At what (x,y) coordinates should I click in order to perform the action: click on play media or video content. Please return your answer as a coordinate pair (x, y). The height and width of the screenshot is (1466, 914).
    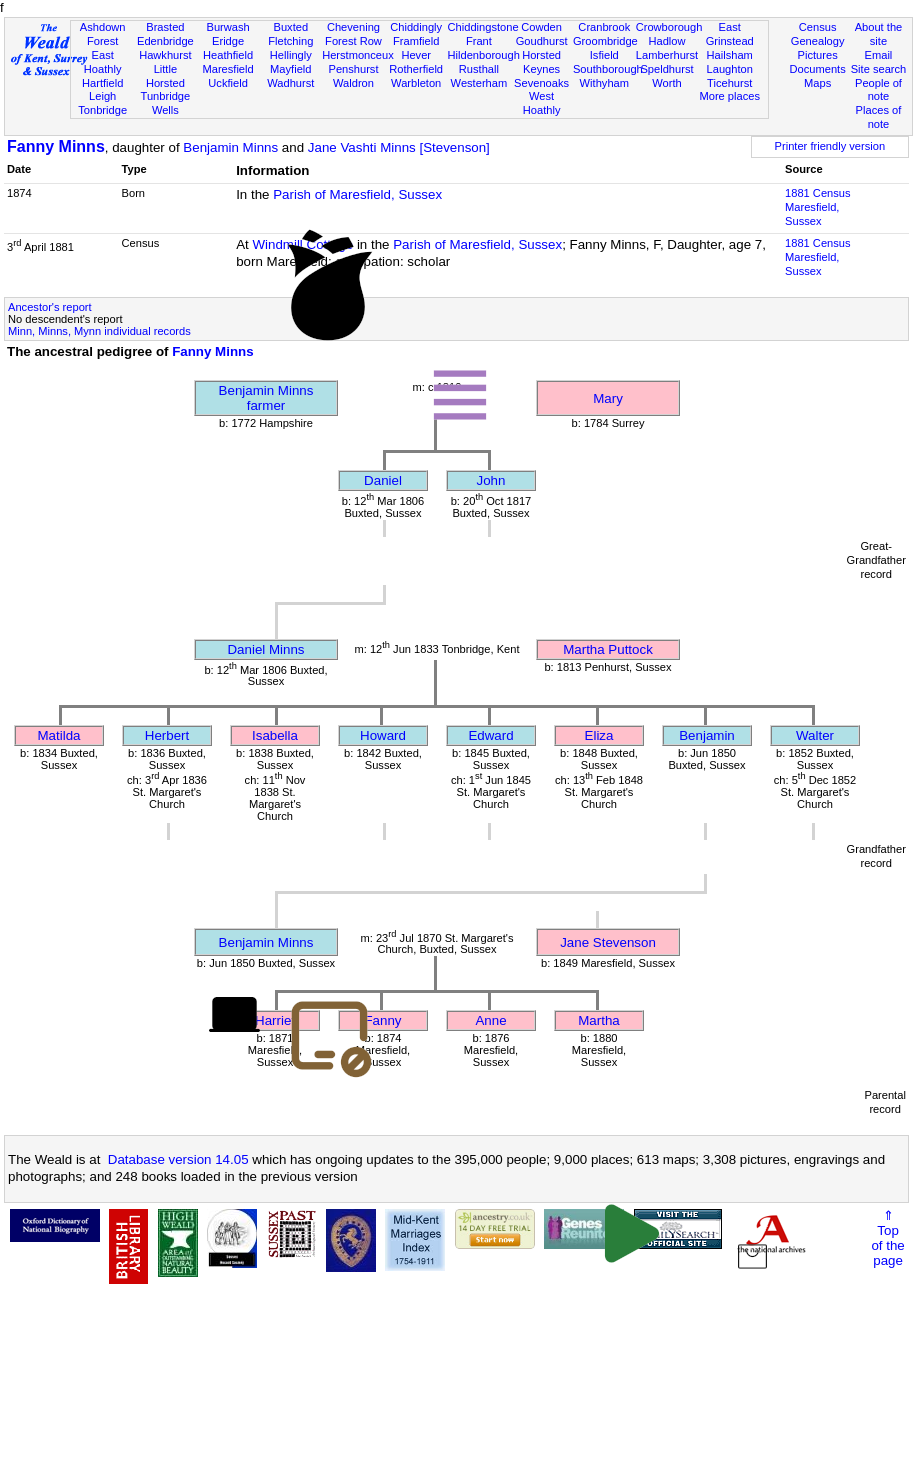
    Looking at the image, I should click on (631, 1233).